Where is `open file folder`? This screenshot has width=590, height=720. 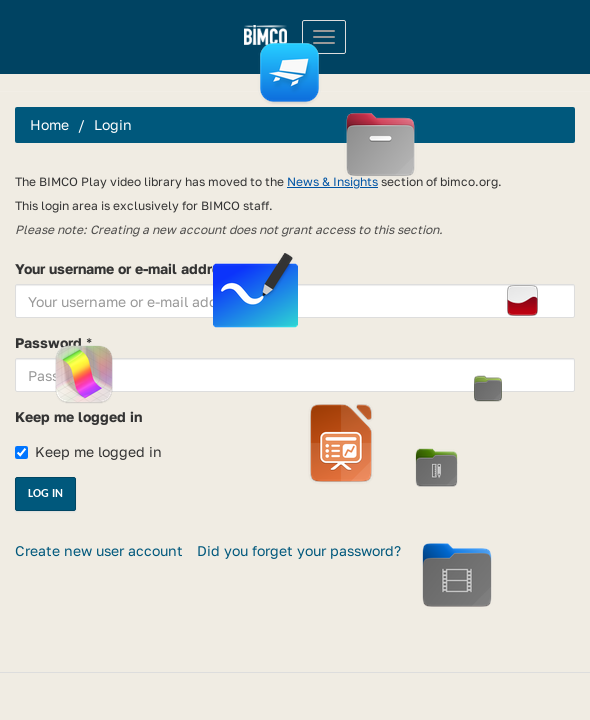
open file folder is located at coordinates (488, 388).